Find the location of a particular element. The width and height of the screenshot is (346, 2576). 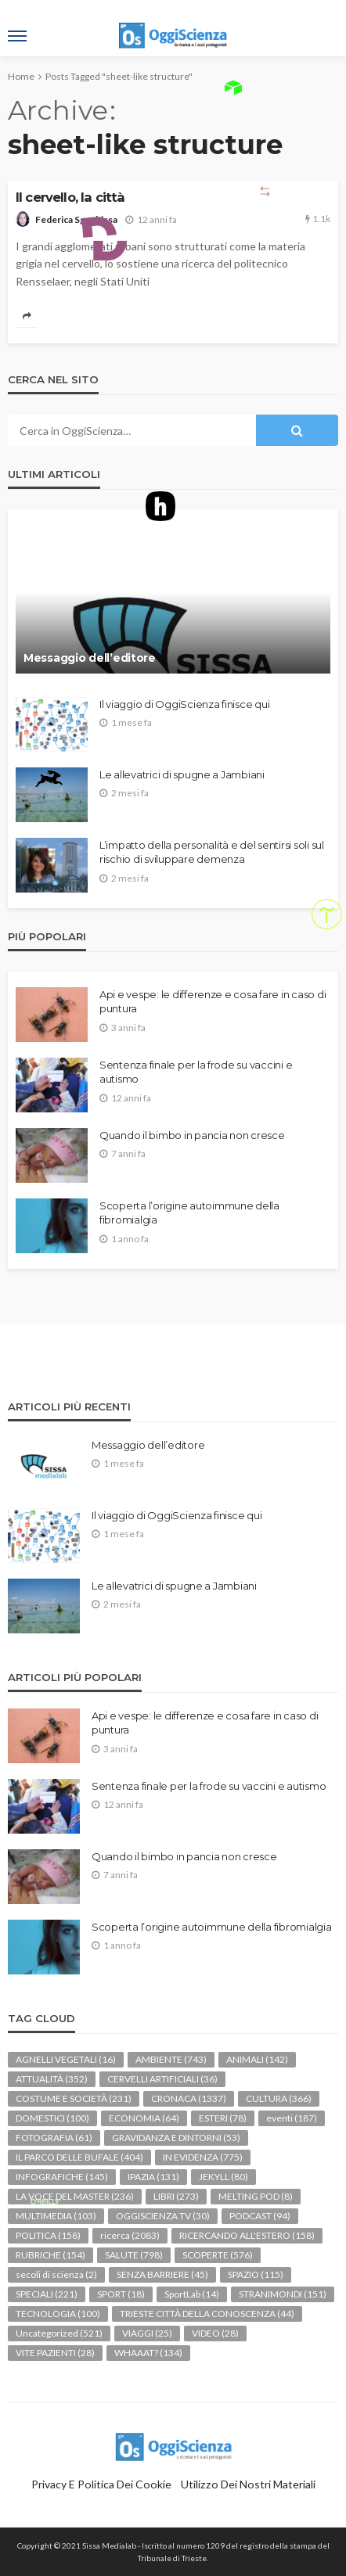

switch or swap between two items is located at coordinates (265, 191).